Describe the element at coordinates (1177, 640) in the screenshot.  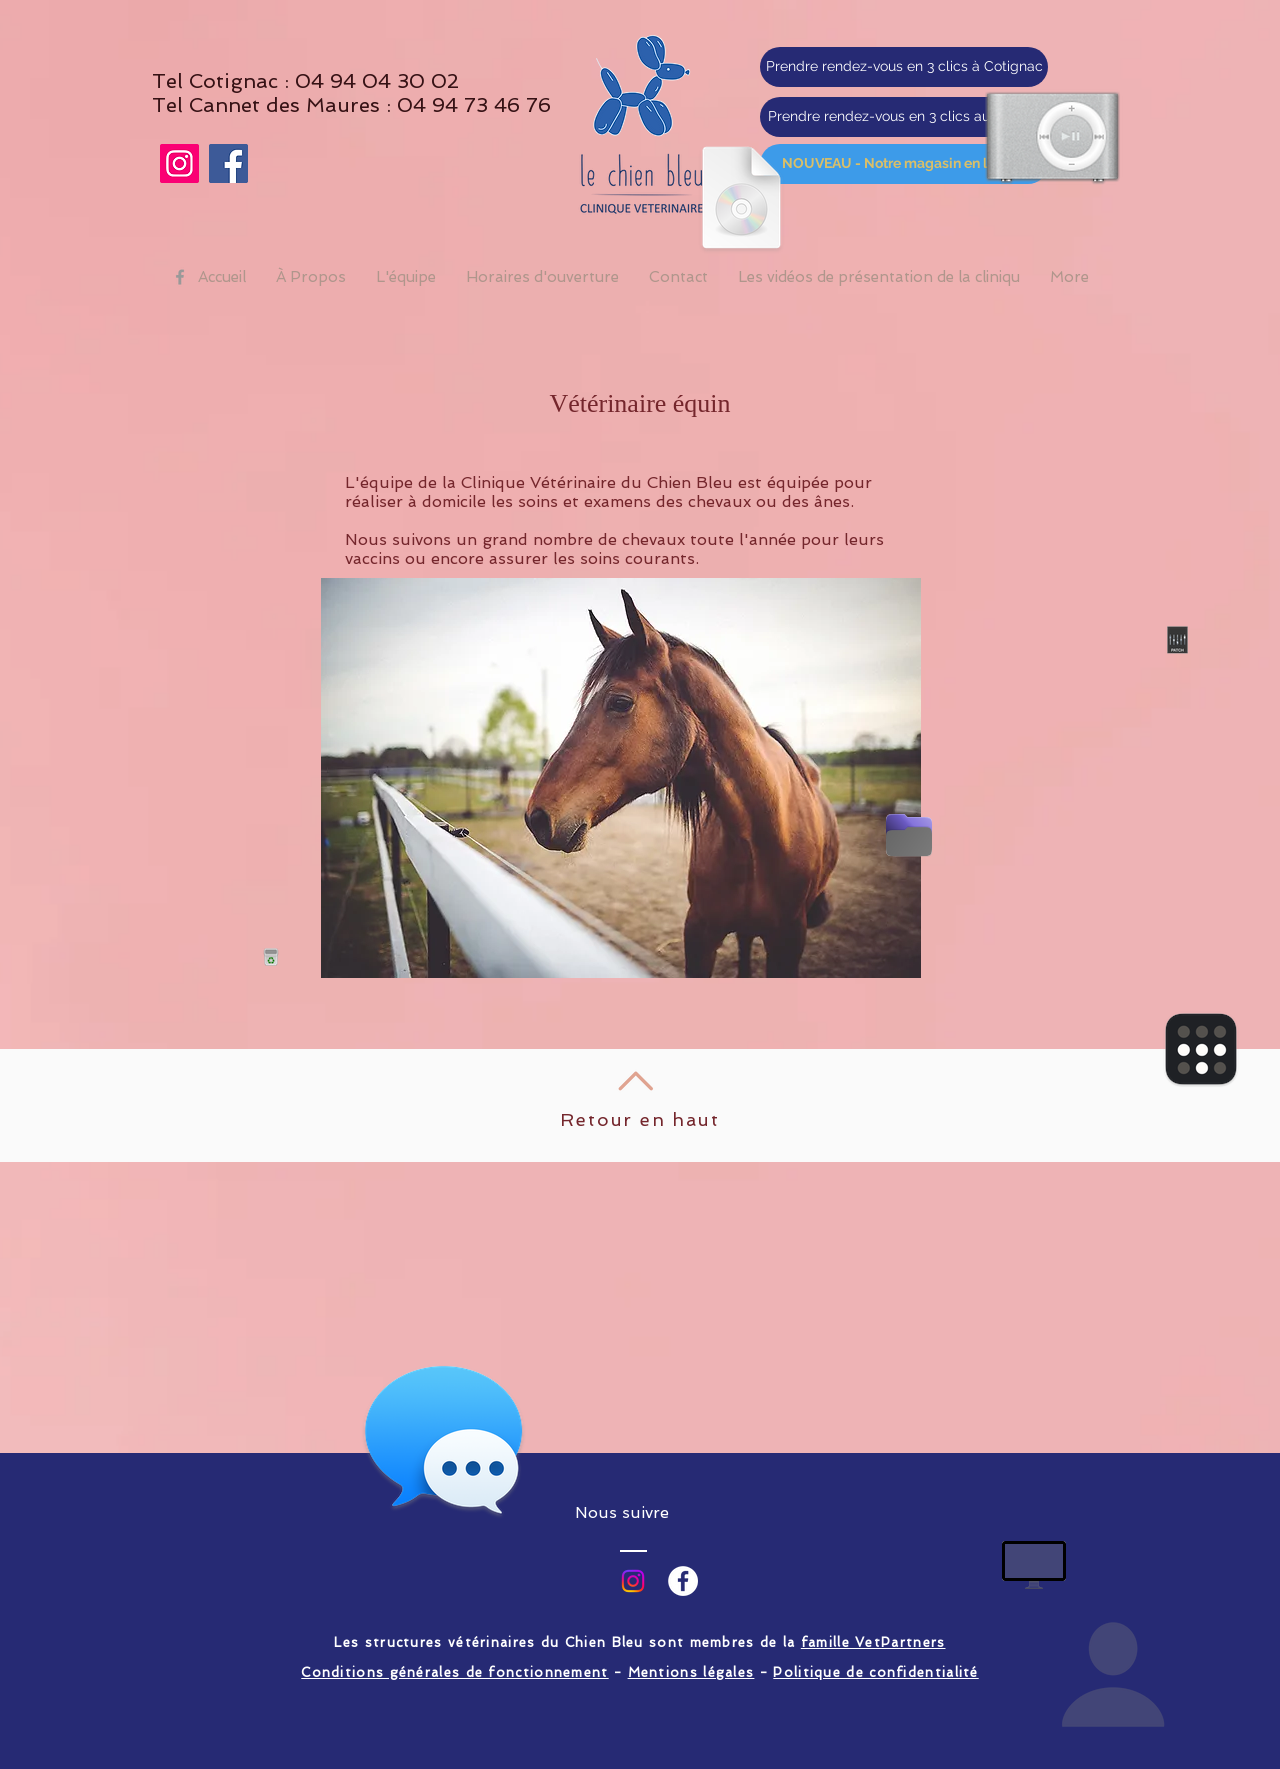
I see `open patch settings in GarageBand` at that location.